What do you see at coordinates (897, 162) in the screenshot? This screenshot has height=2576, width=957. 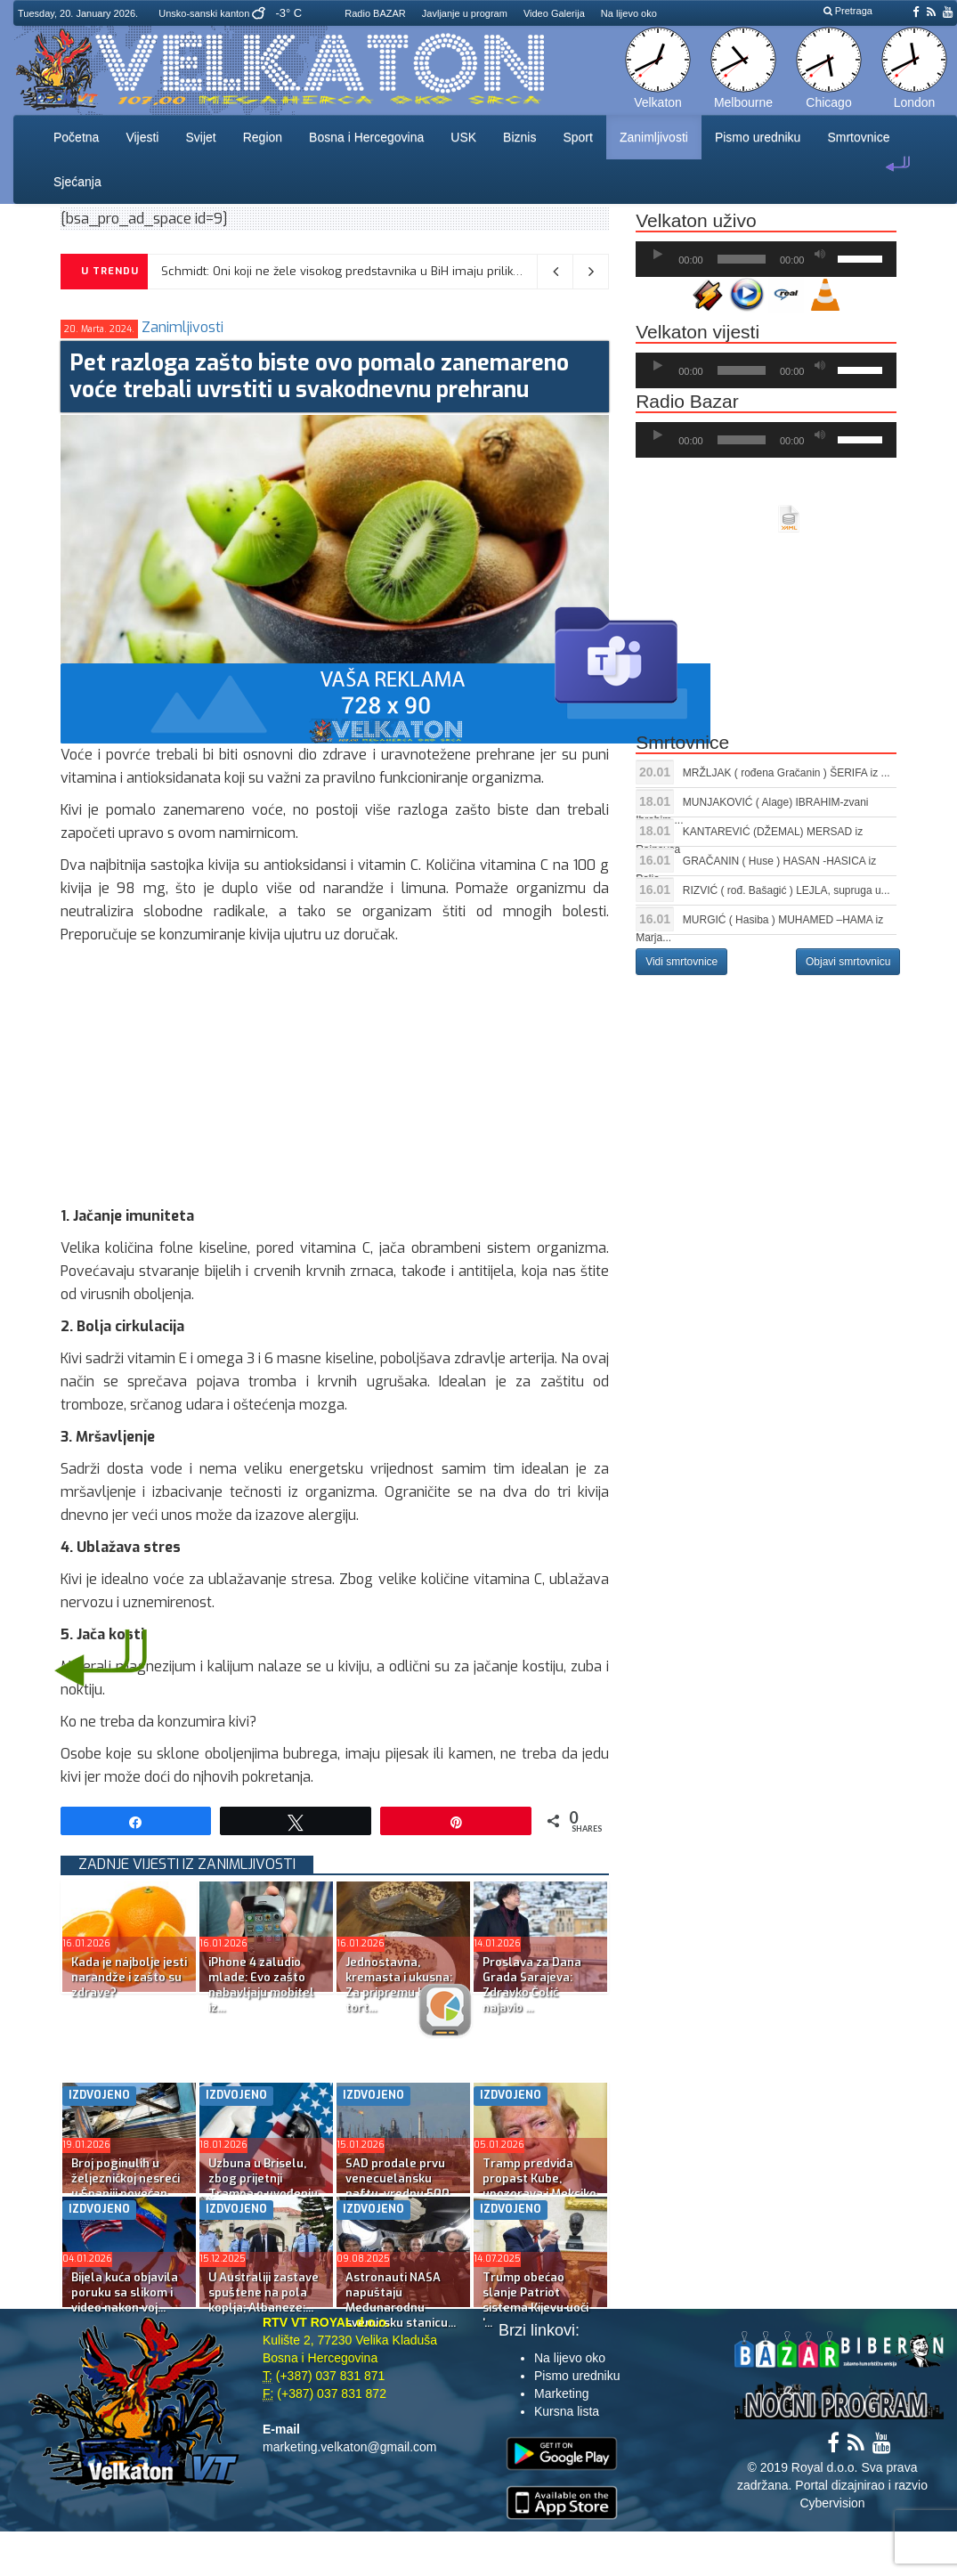 I see `reply to all recipients of an email` at bounding box center [897, 162].